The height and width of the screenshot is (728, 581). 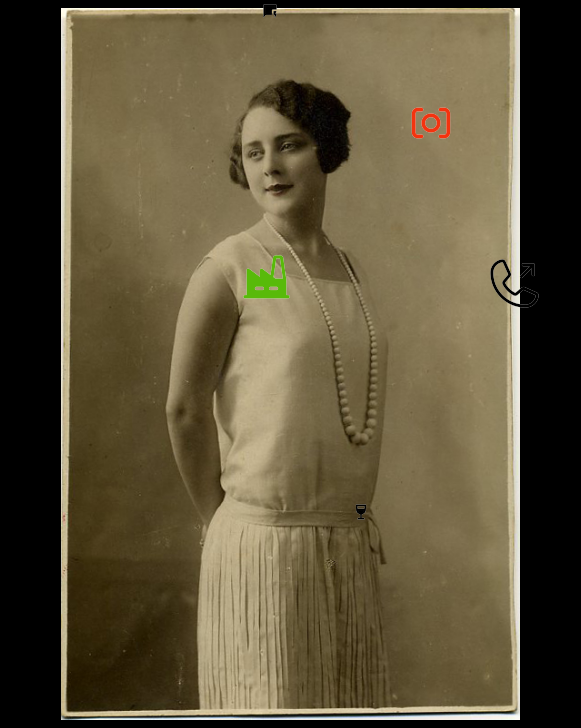 What do you see at coordinates (515, 282) in the screenshot?
I see `make an outgoing call` at bounding box center [515, 282].